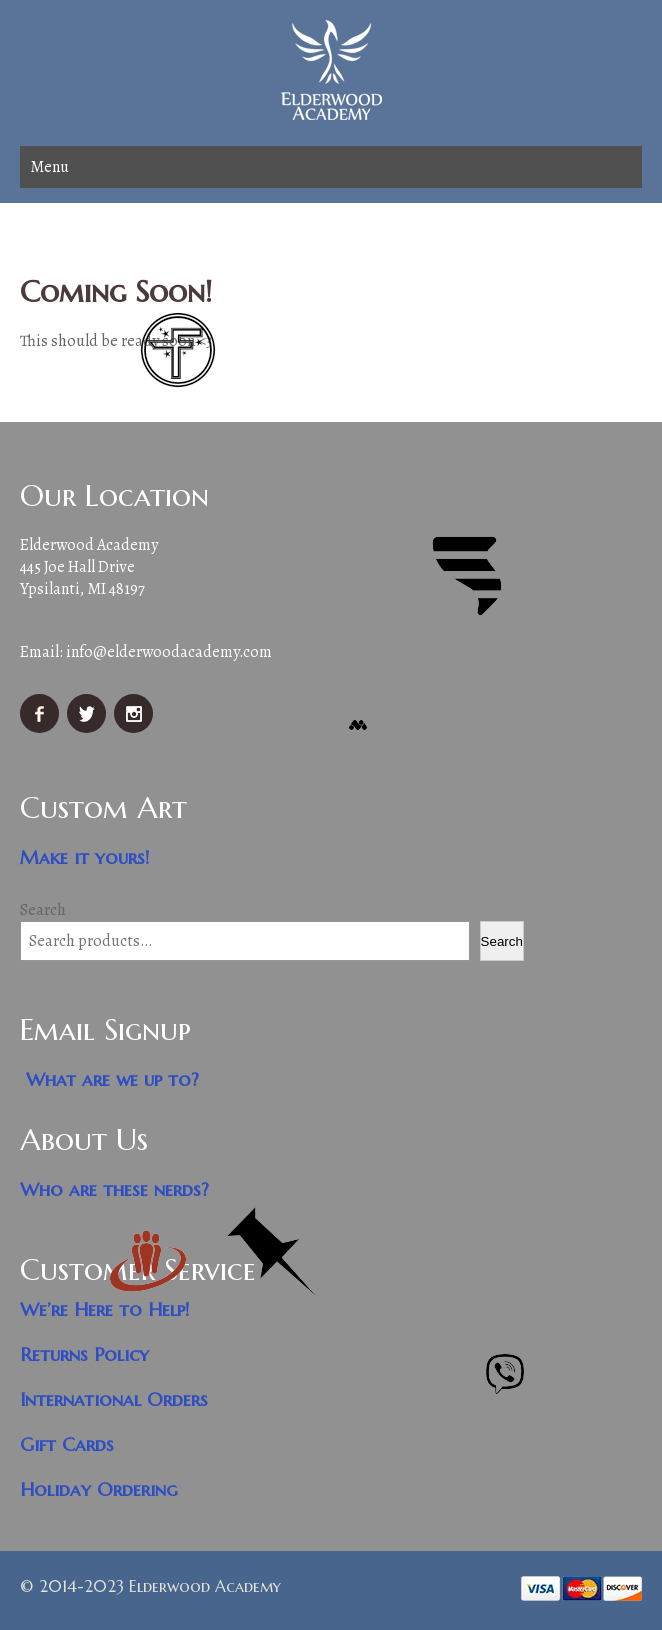 The width and height of the screenshot is (662, 1630). What do you see at coordinates (358, 725) in the screenshot?
I see `open matomo analytics dashboard` at bounding box center [358, 725].